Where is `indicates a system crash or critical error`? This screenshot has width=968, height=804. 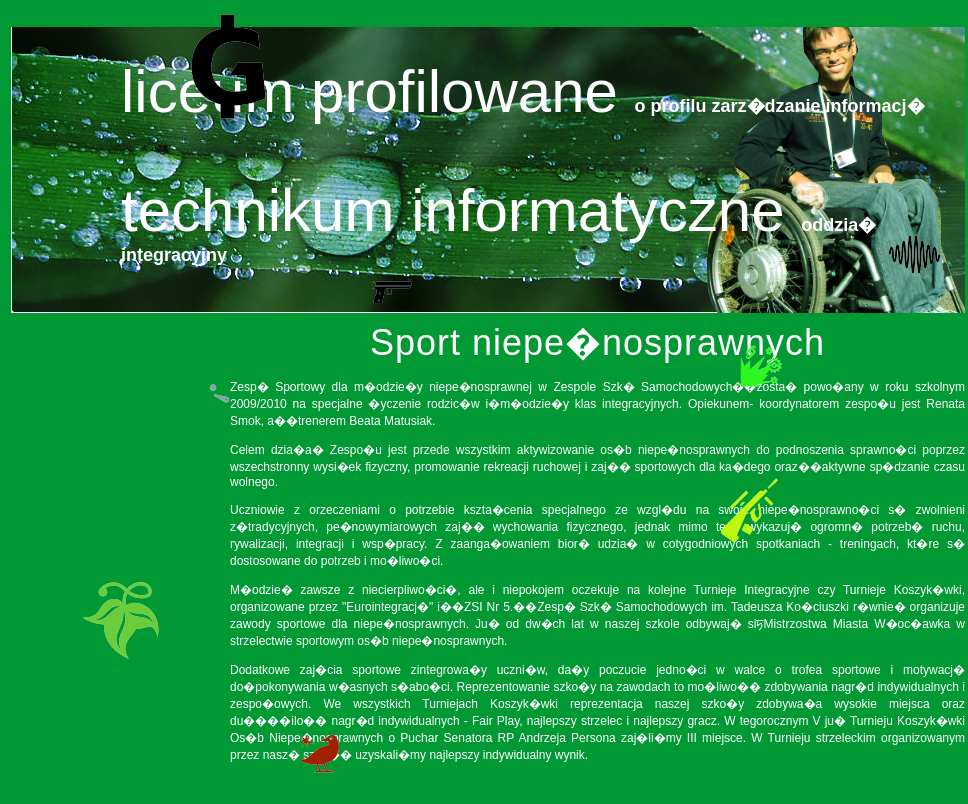
indicates a system crash or critical error is located at coordinates (761, 365).